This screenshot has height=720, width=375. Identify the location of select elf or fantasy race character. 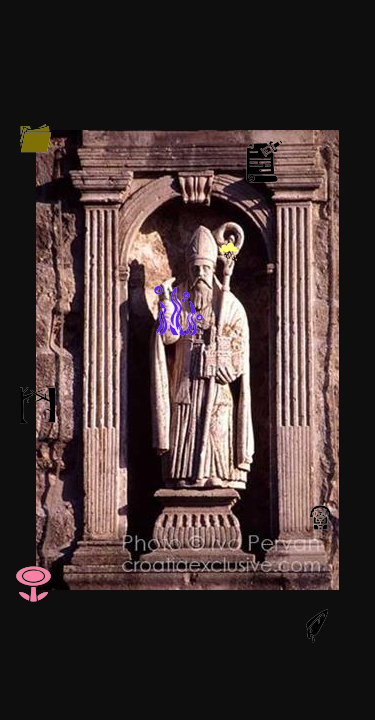
(317, 626).